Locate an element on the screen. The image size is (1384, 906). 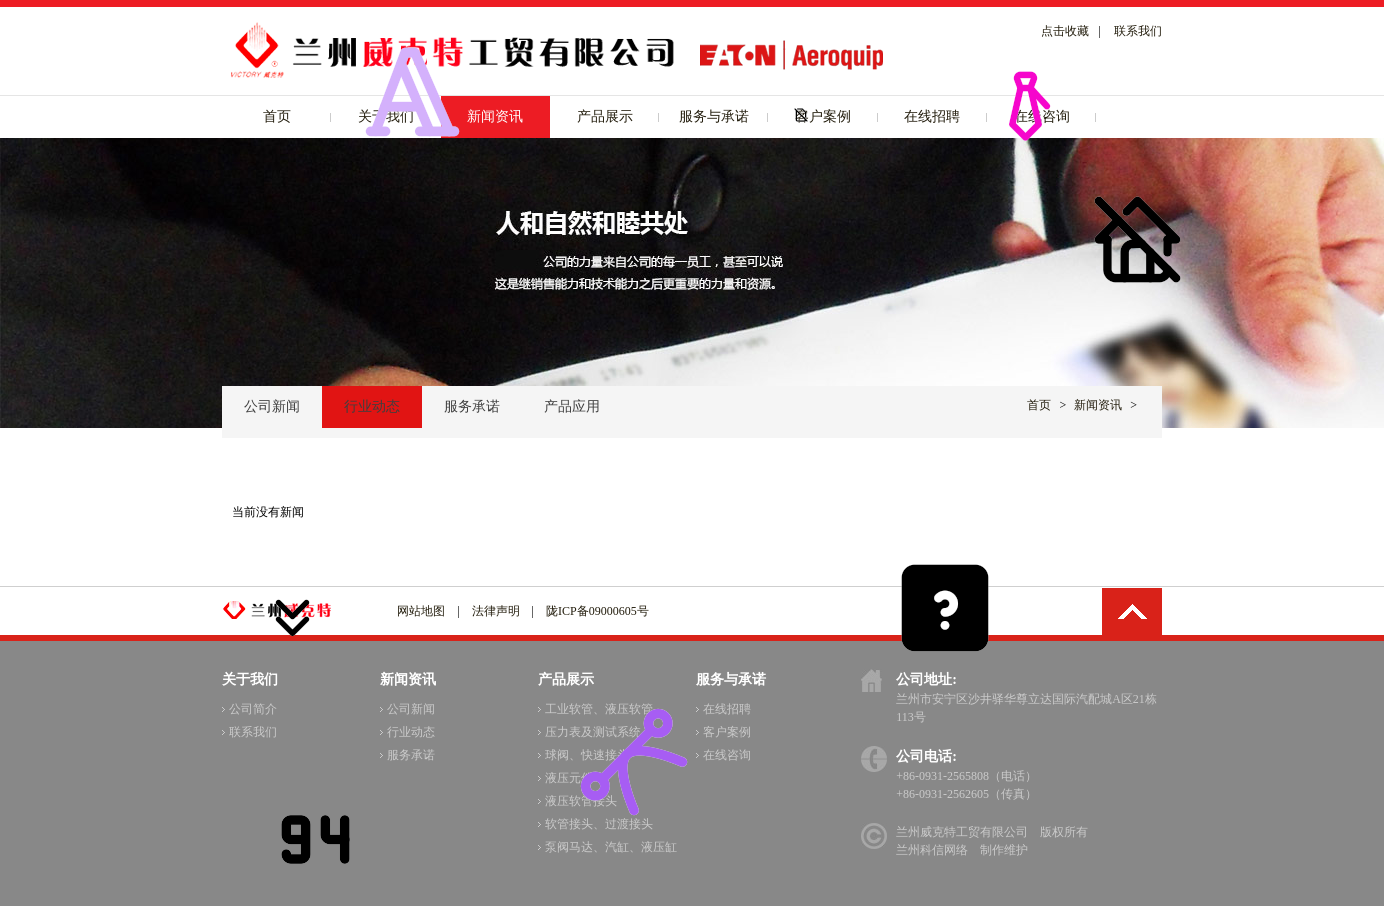
access typography and font settings is located at coordinates (410, 92).